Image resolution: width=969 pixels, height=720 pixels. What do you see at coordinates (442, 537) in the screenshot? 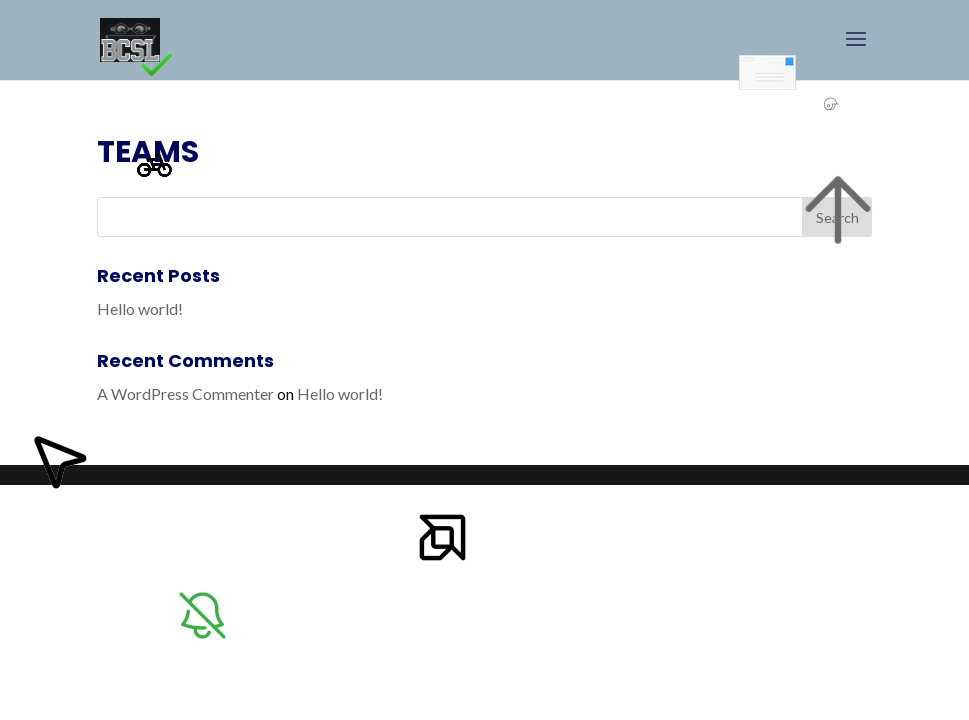
I see `AMD brand logo` at bounding box center [442, 537].